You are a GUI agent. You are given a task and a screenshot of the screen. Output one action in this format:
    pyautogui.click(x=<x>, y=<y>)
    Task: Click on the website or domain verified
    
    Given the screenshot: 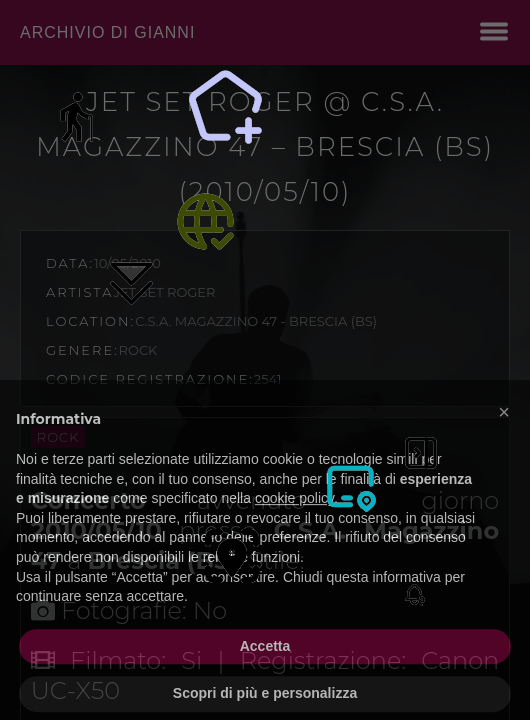 What is the action you would take?
    pyautogui.click(x=205, y=221)
    